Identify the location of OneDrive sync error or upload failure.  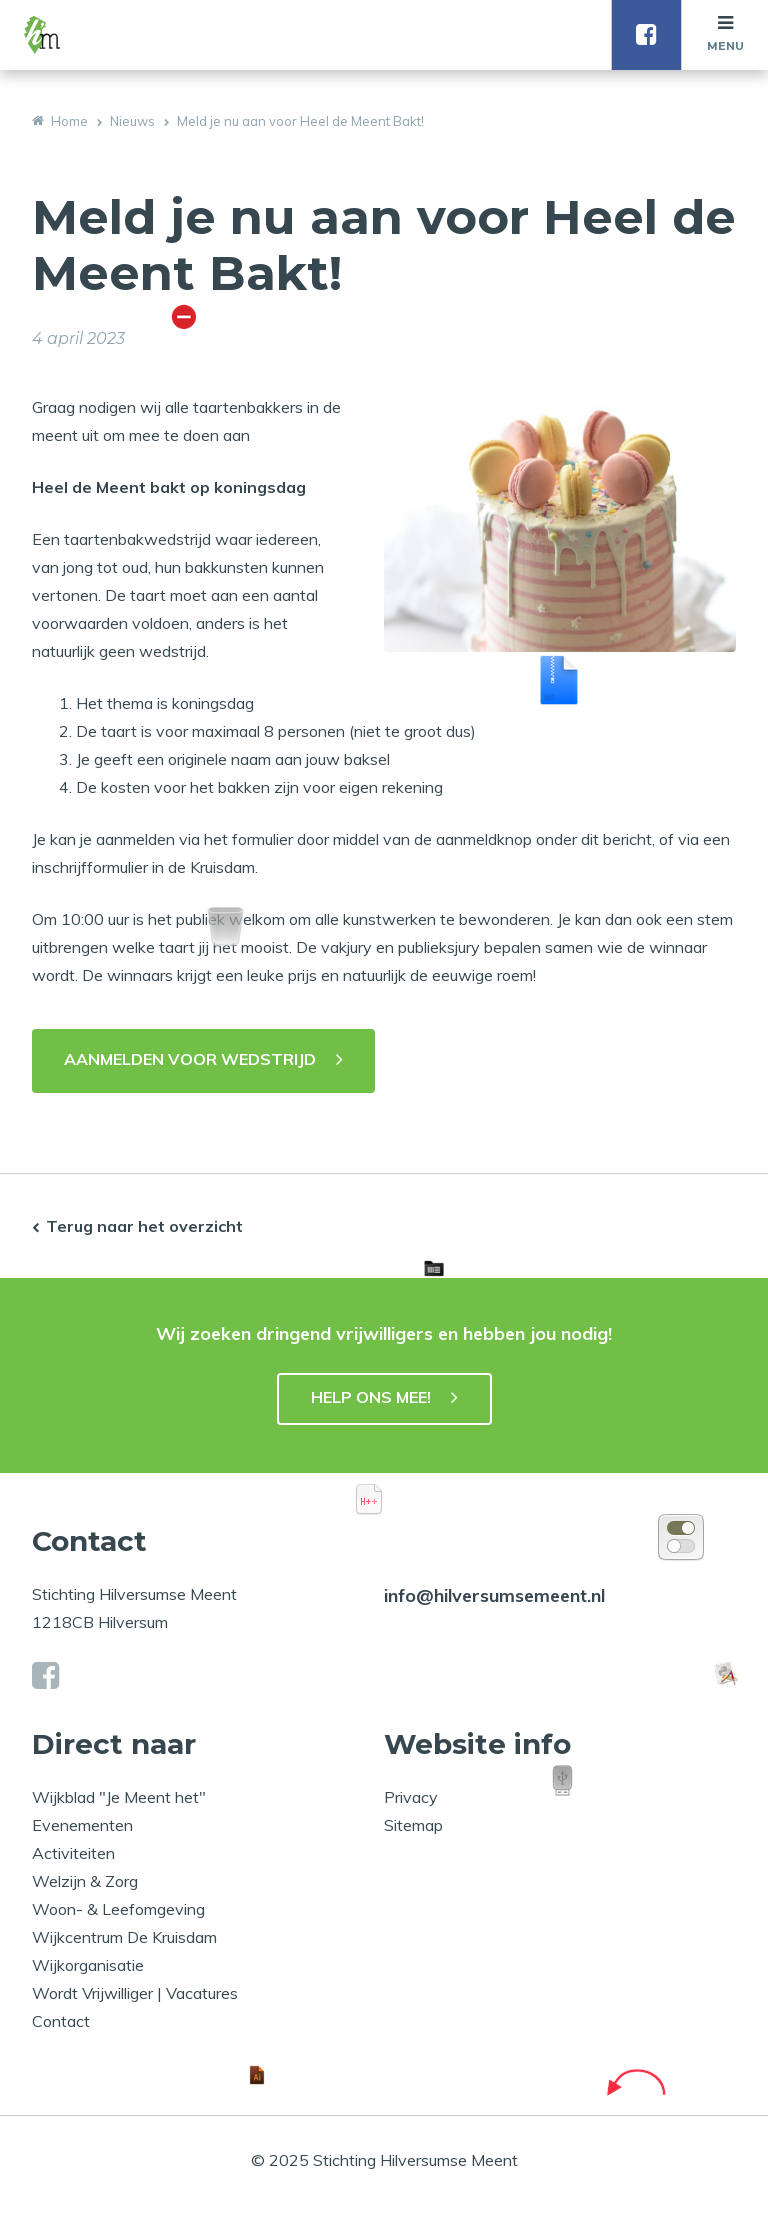
(174, 307).